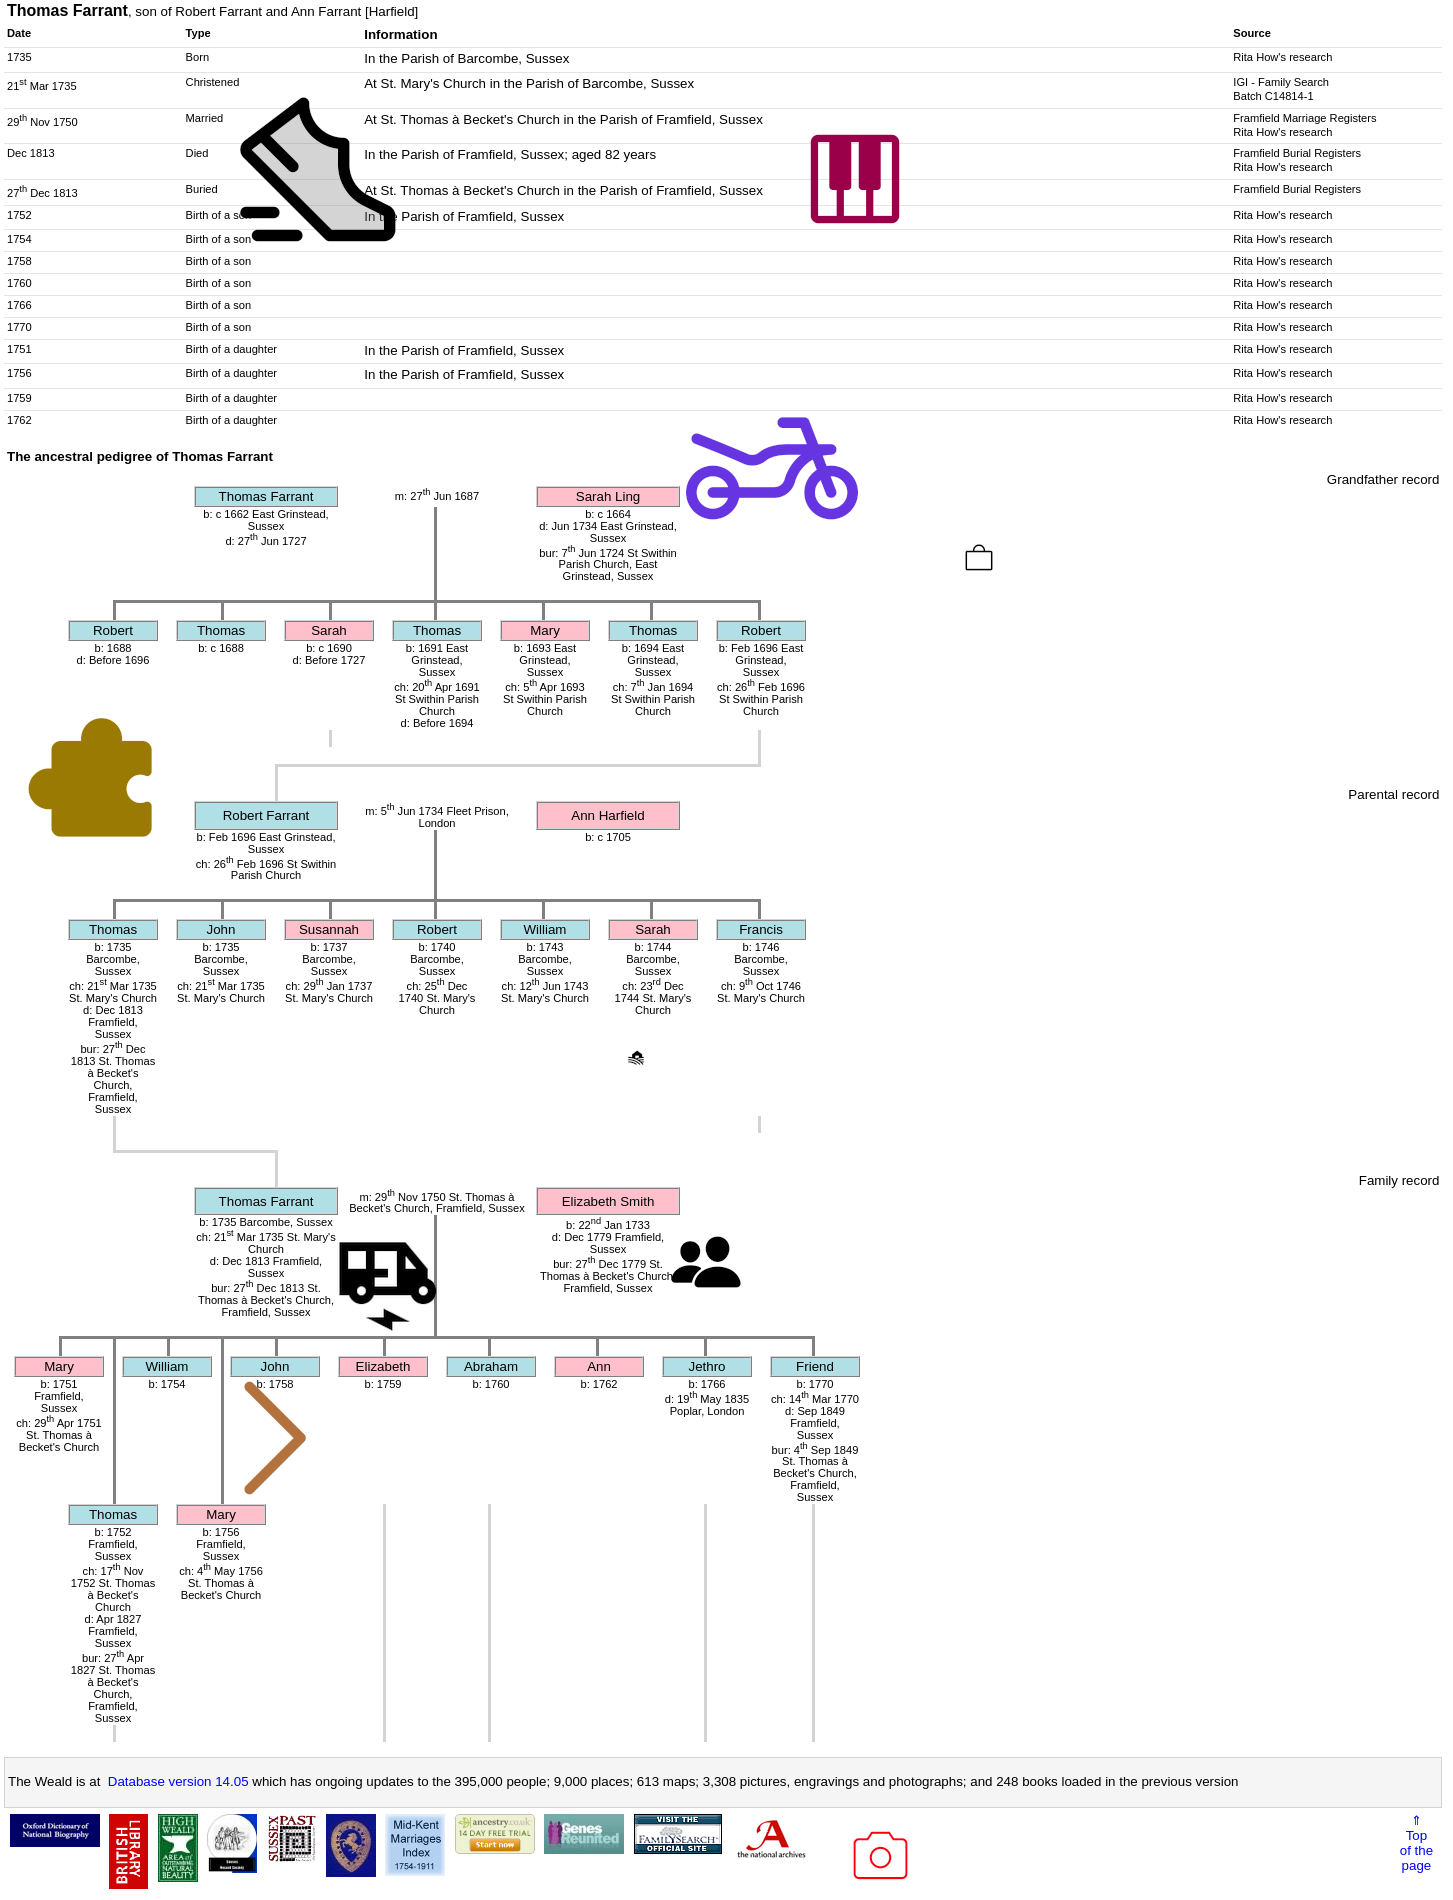 This screenshot has height=1900, width=1453. Describe the element at coordinates (388, 1282) in the screenshot. I see `select electric rickshaw as transport option` at that location.